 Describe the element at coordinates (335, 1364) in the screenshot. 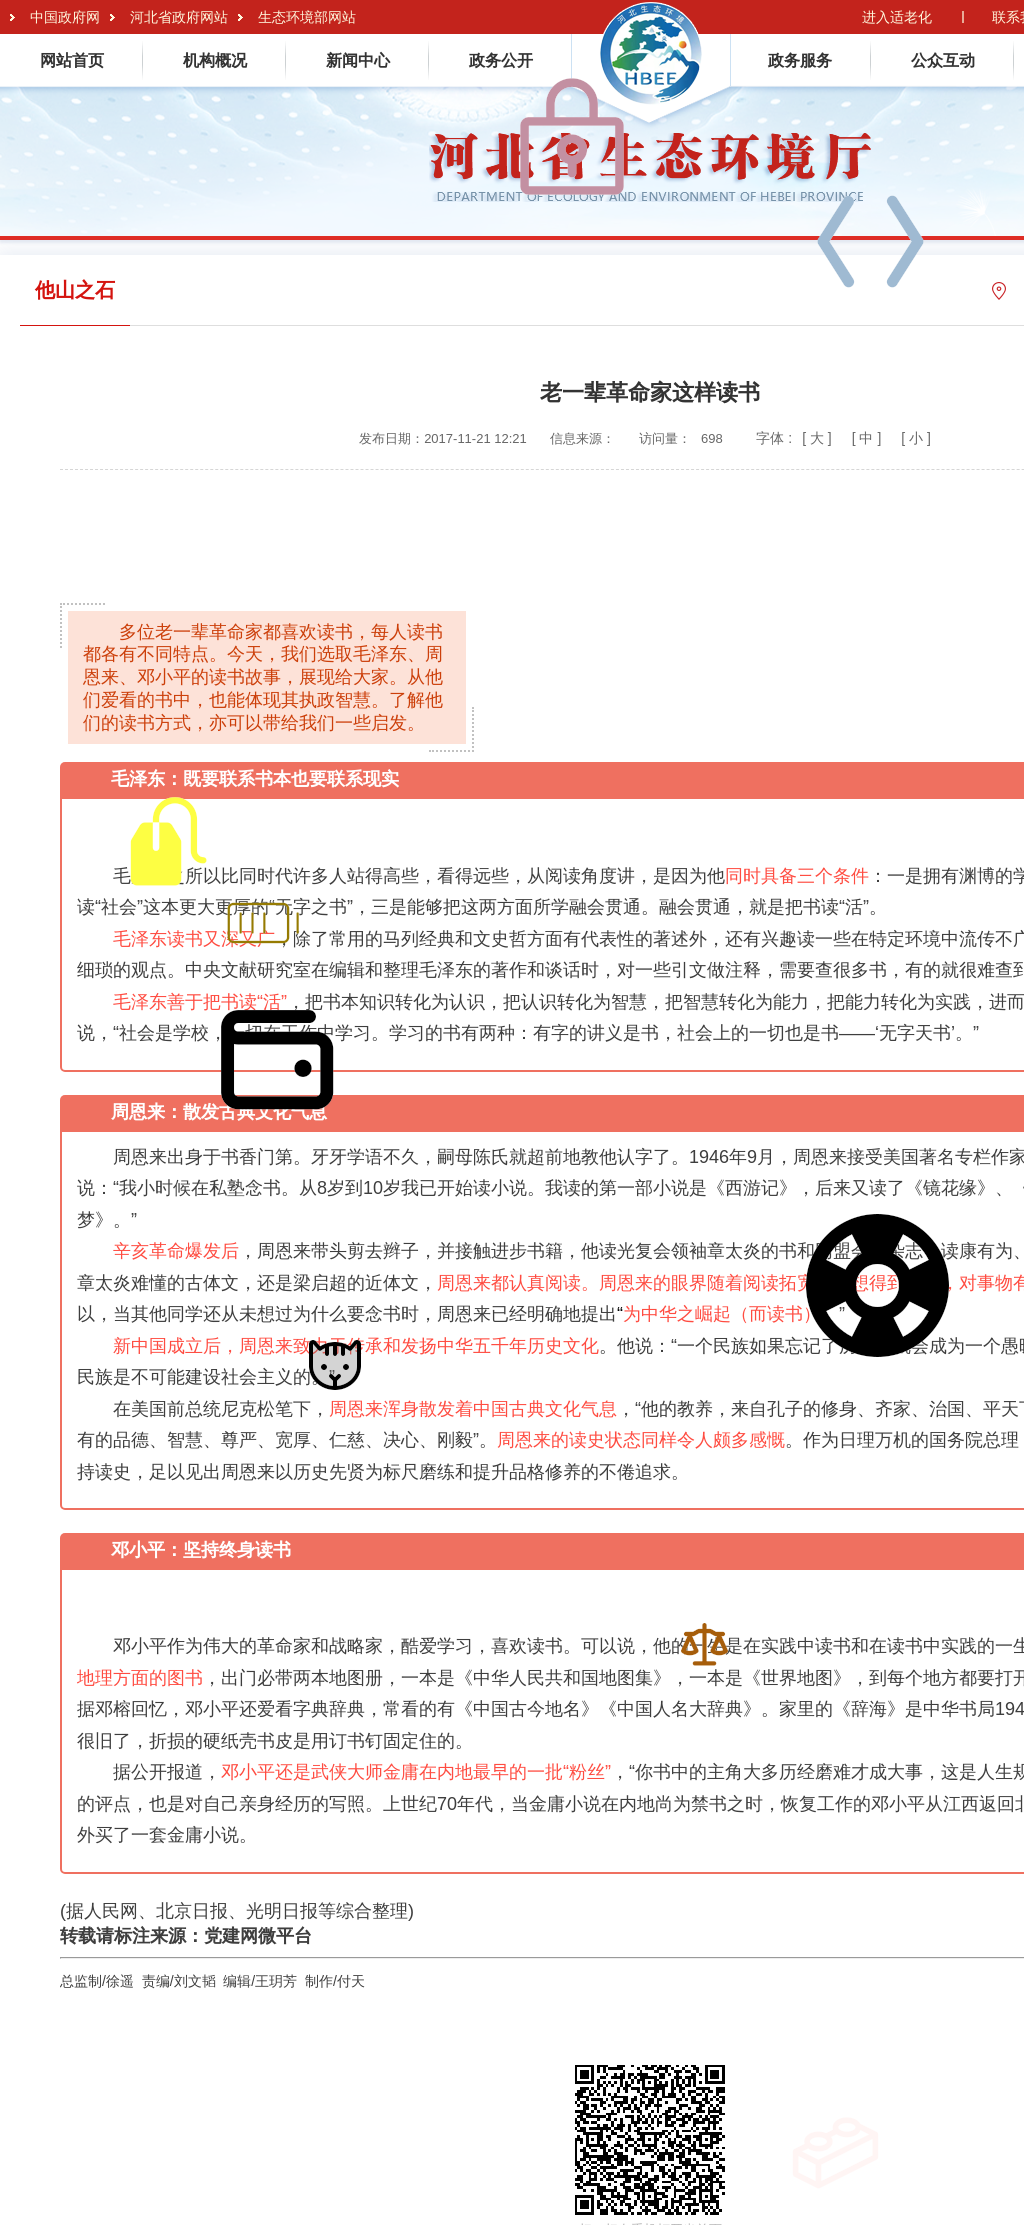

I see `view pet or animal-related content` at that location.